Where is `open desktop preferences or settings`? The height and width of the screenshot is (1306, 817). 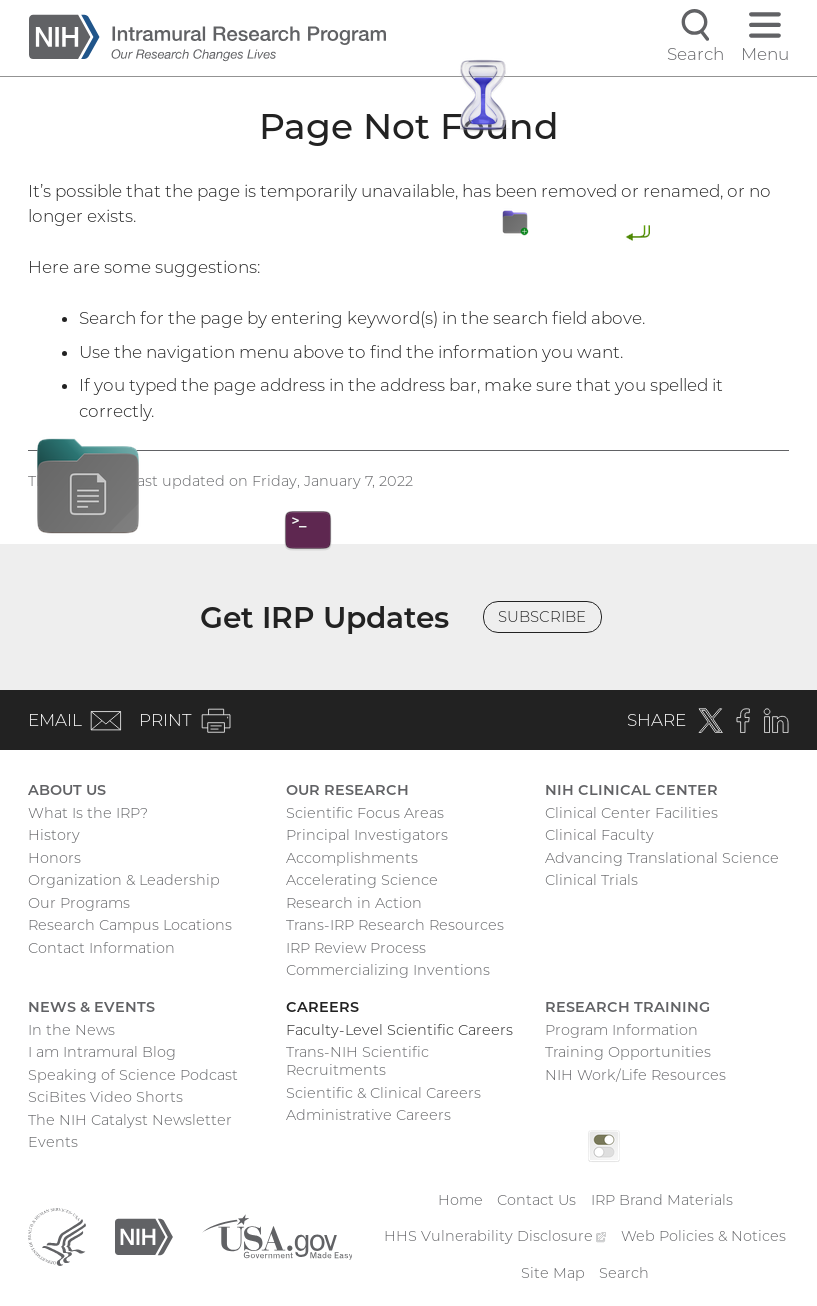 open desktop preferences or settings is located at coordinates (604, 1146).